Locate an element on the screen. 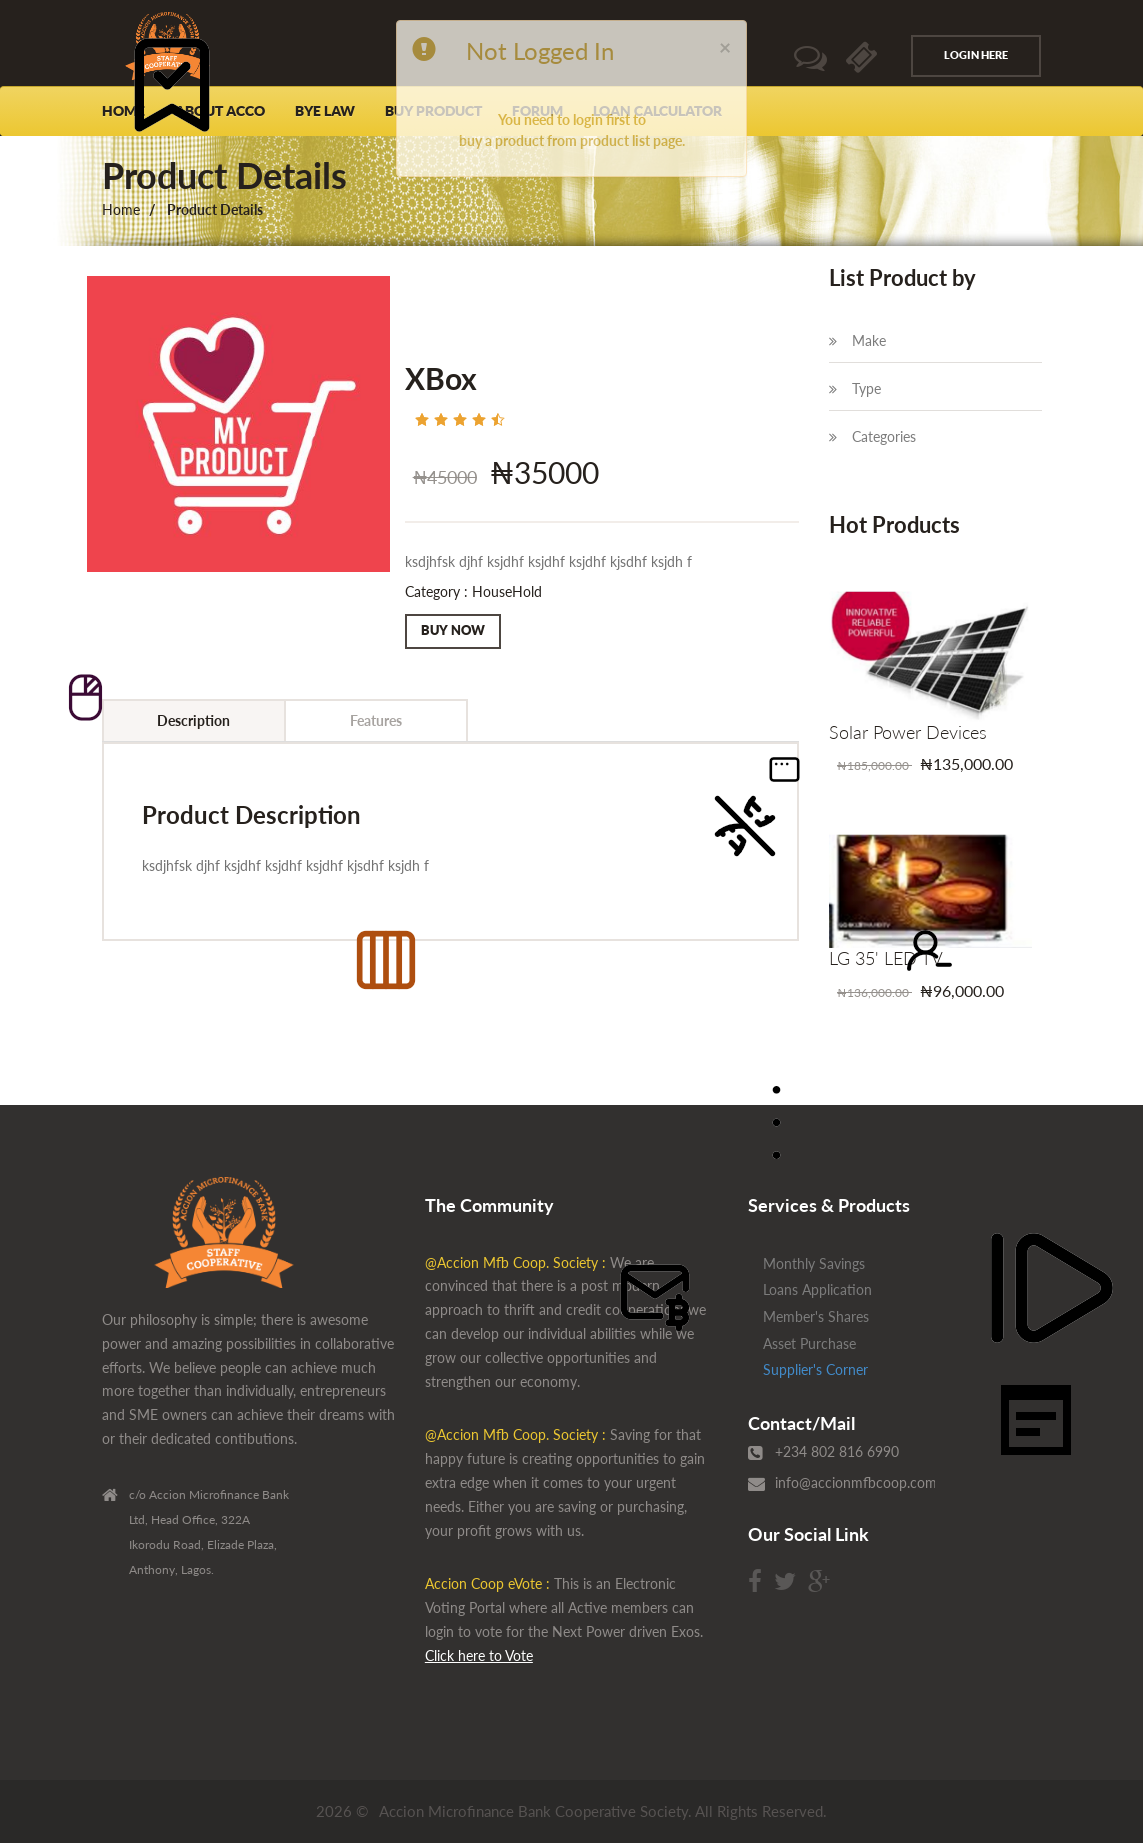 Image resolution: width=1143 pixels, height=1843 pixels. skip to the next track is located at coordinates (1052, 1288).